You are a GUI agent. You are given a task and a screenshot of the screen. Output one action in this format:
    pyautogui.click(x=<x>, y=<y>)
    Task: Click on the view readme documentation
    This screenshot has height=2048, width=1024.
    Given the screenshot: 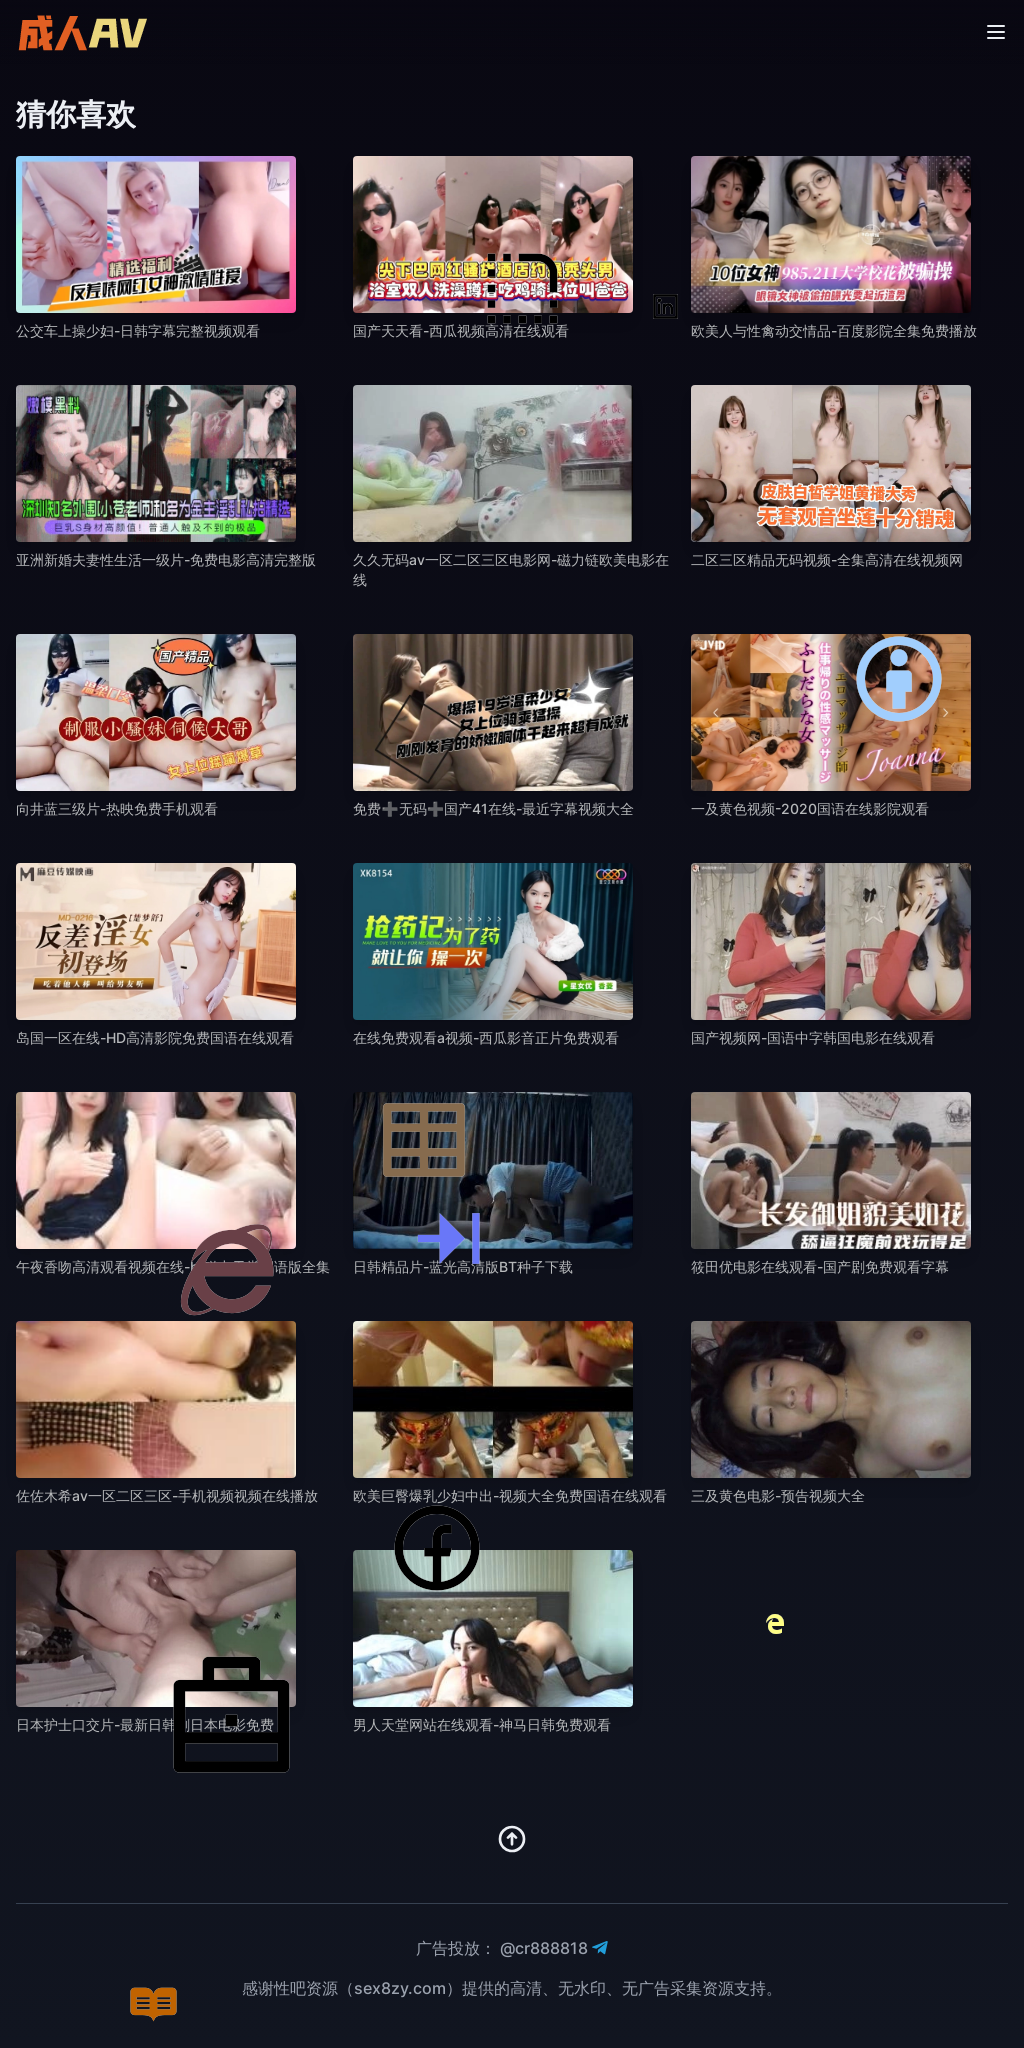 What is the action you would take?
    pyautogui.click(x=153, y=2004)
    